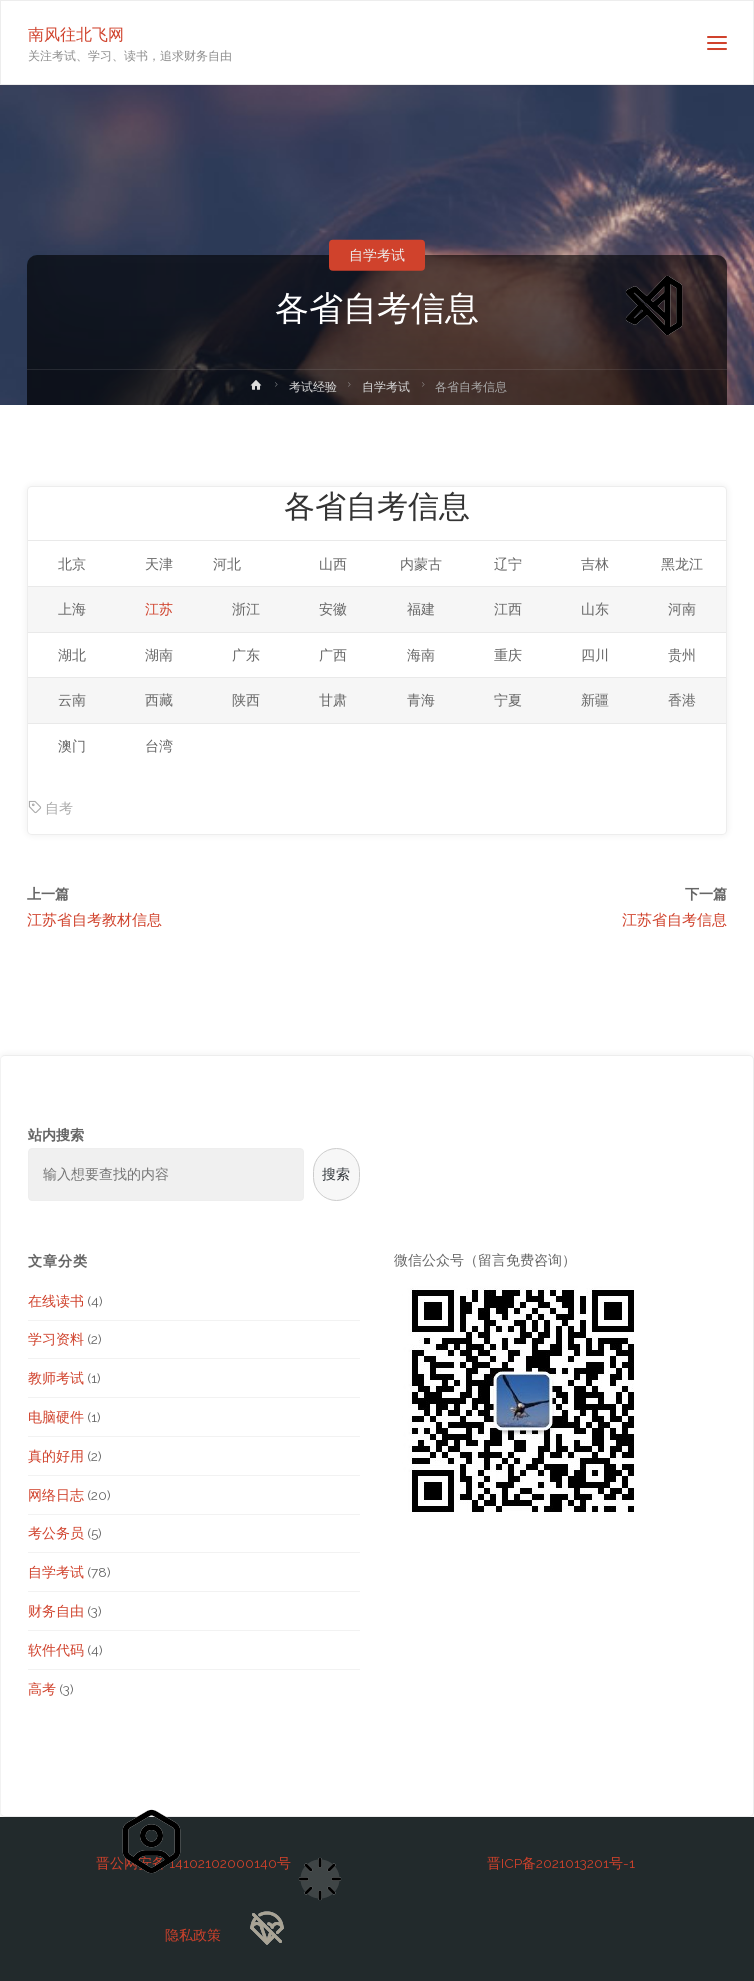 This screenshot has width=754, height=1981. I want to click on open visual studio code, so click(655, 305).